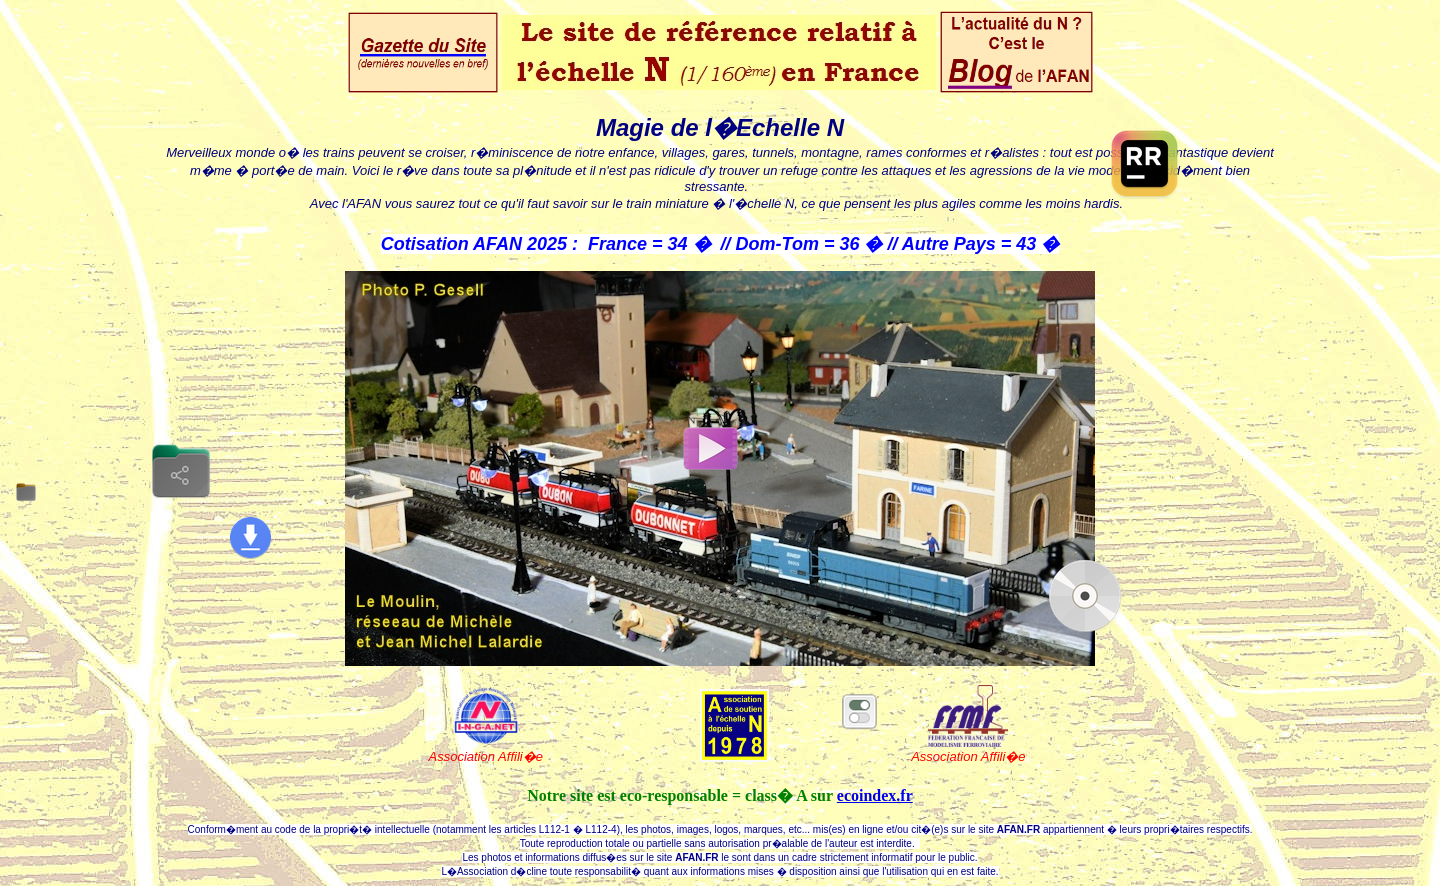 Image resolution: width=1440 pixels, height=886 pixels. What do you see at coordinates (1144, 163) in the screenshot?
I see `launch rustrover IDE` at bounding box center [1144, 163].